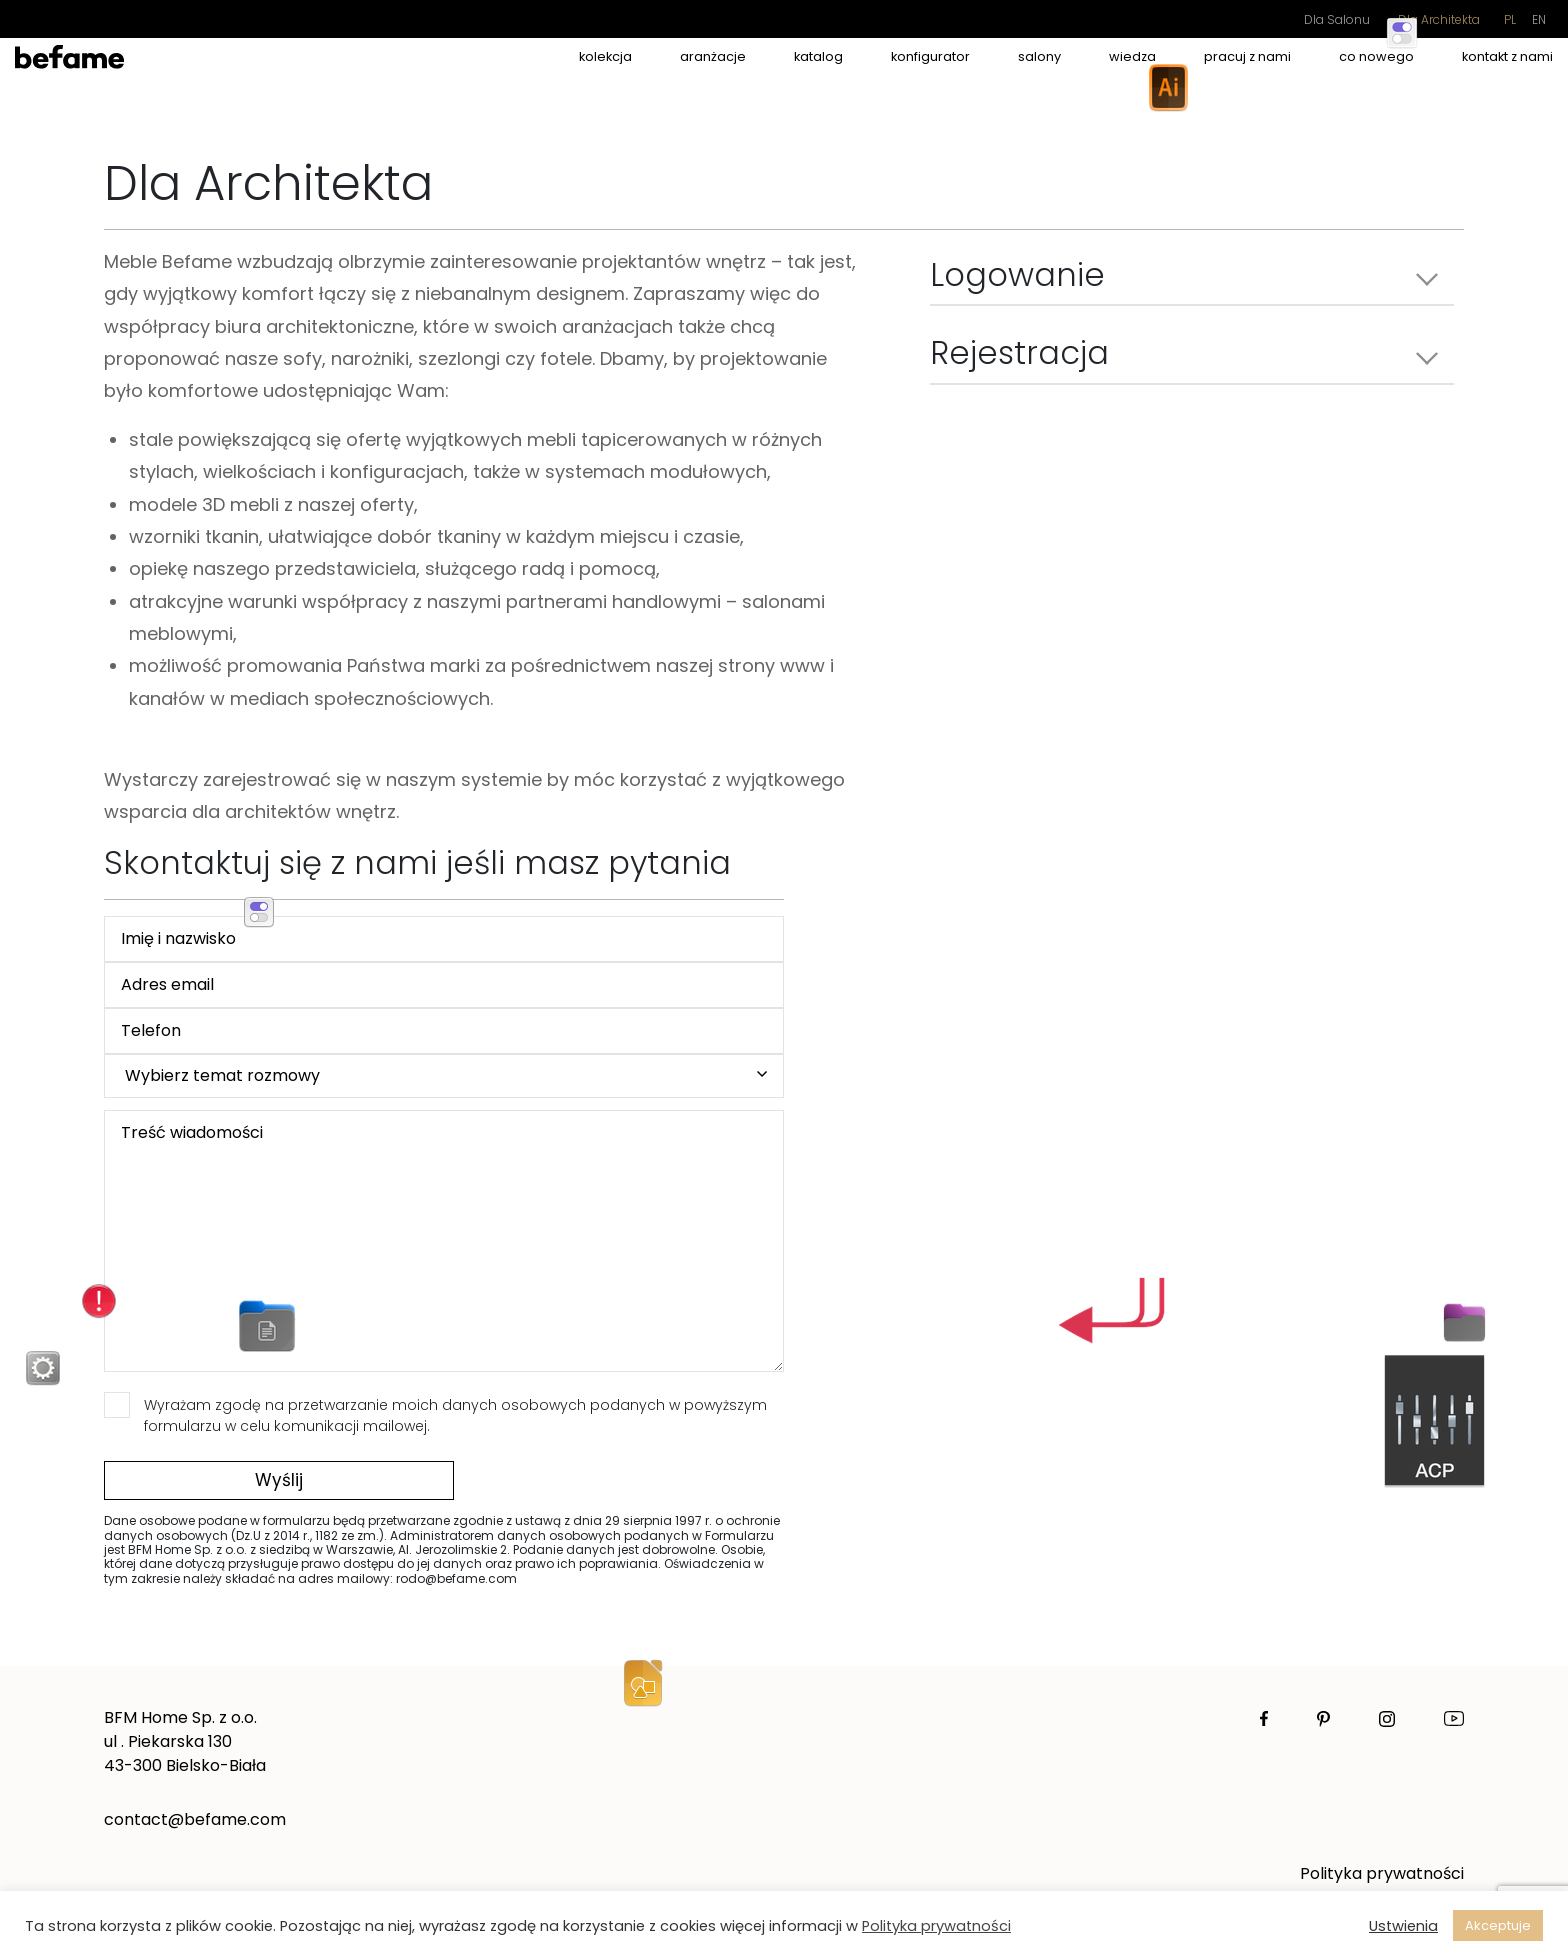  Describe the element at coordinates (1434, 1423) in the screenshot. I see `open audio control panel settings` at that location.